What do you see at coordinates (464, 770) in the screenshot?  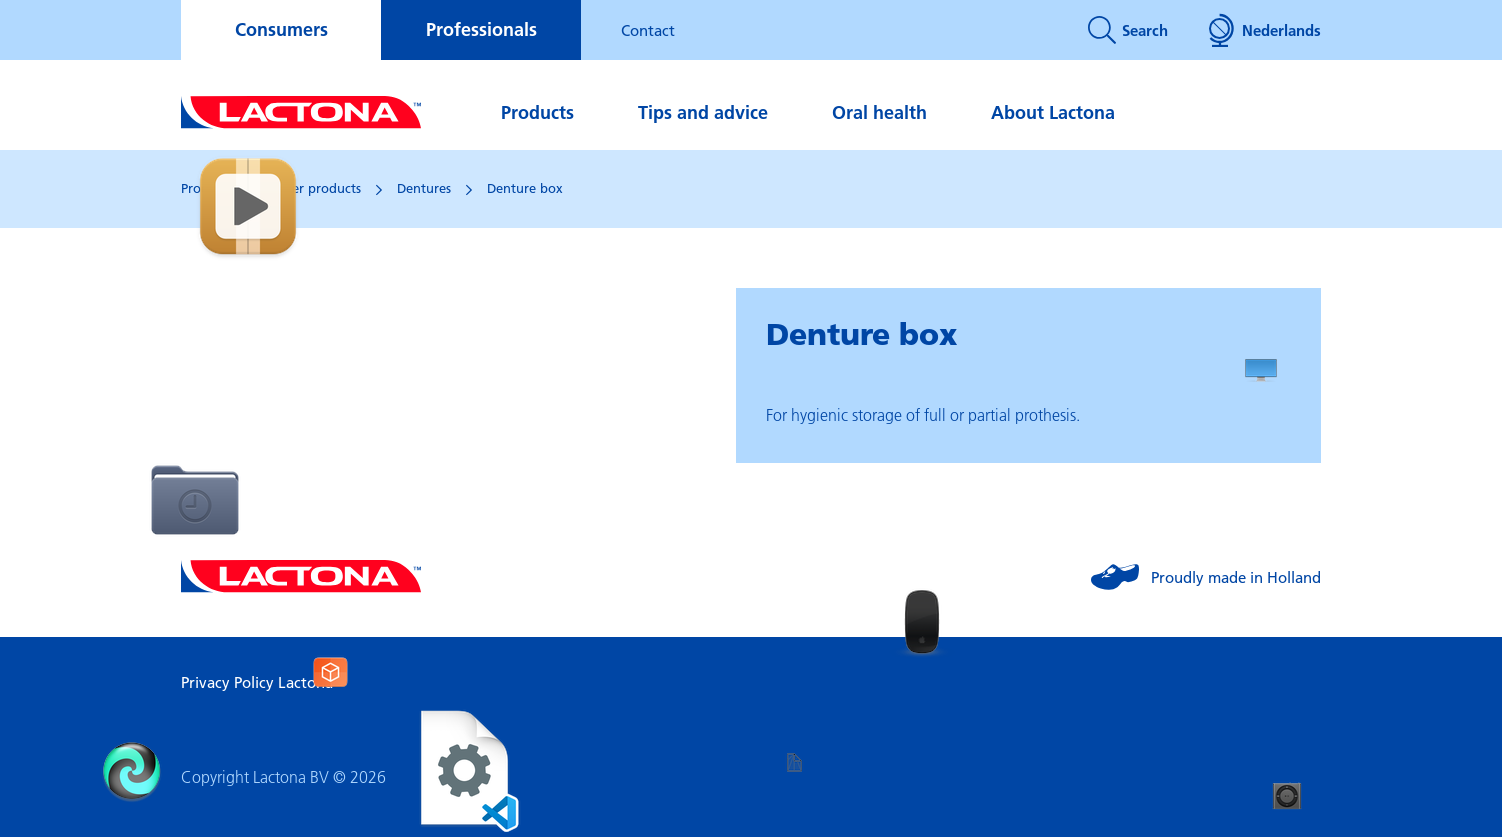 I see `open configuration settings` at bounding box center [464, 770].